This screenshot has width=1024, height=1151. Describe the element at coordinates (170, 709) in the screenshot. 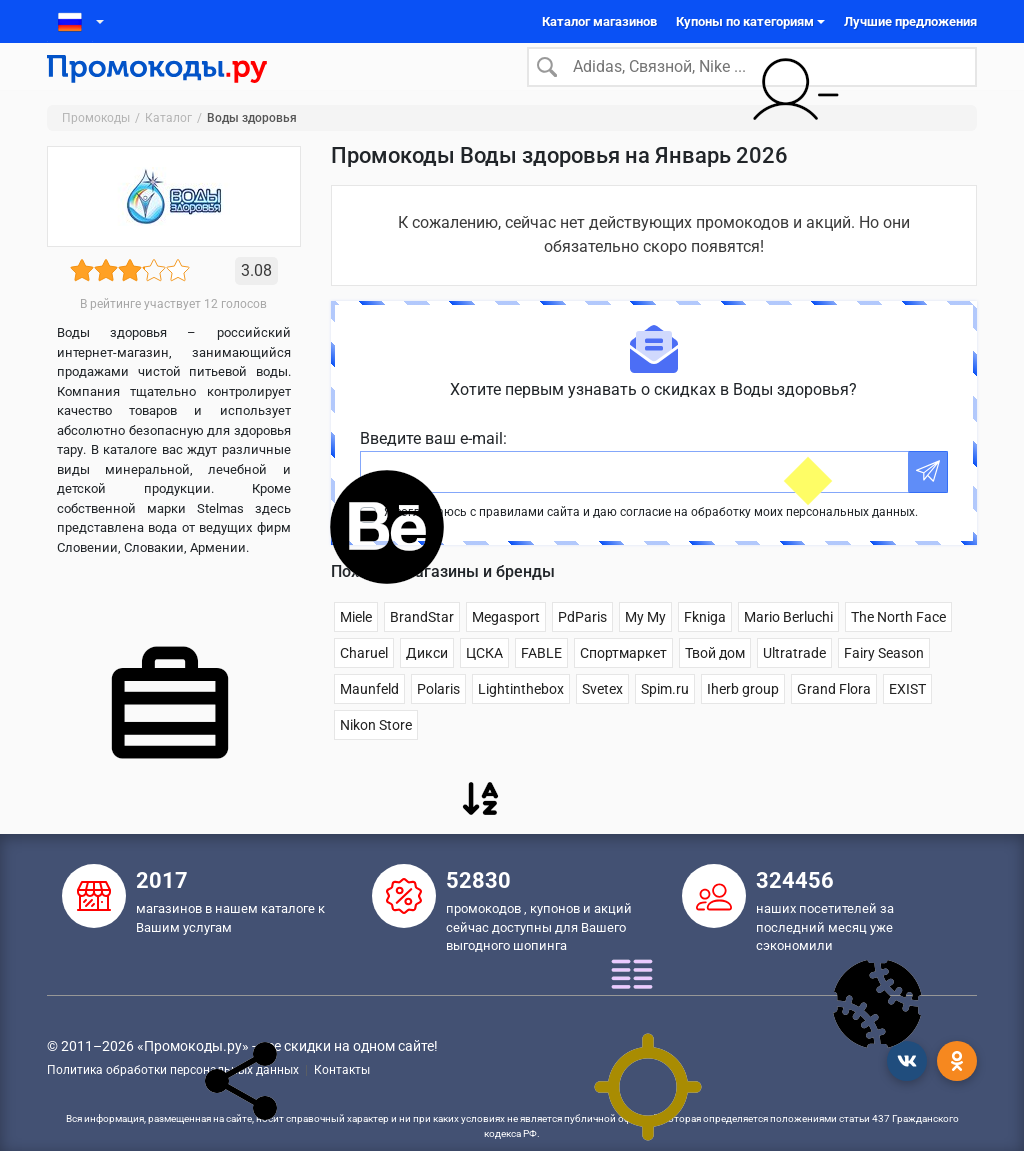

I see `access work or business-related files` at that location.